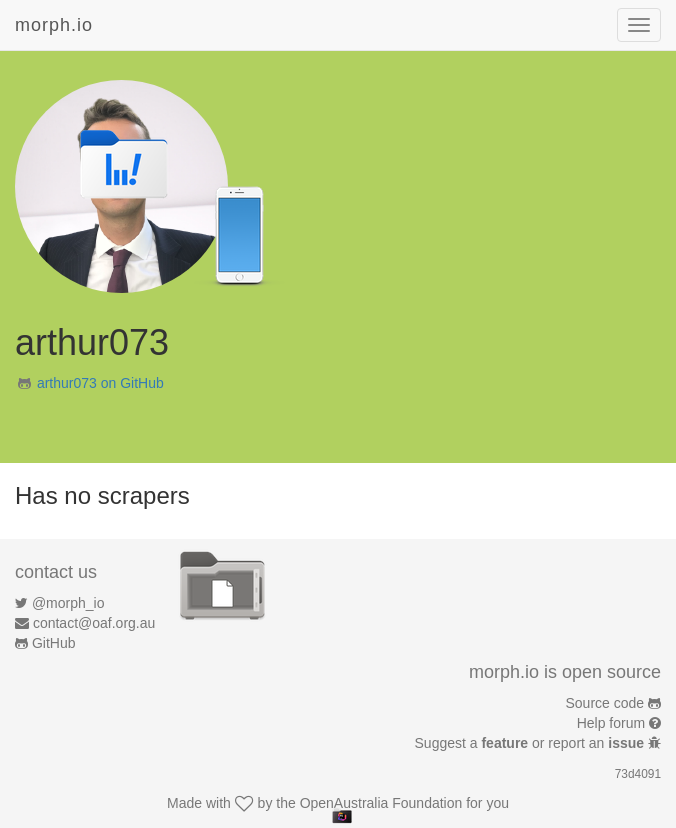 This screenshot has width=676, height=828. I want to click on open a secure vault folder, so click(222, 587).